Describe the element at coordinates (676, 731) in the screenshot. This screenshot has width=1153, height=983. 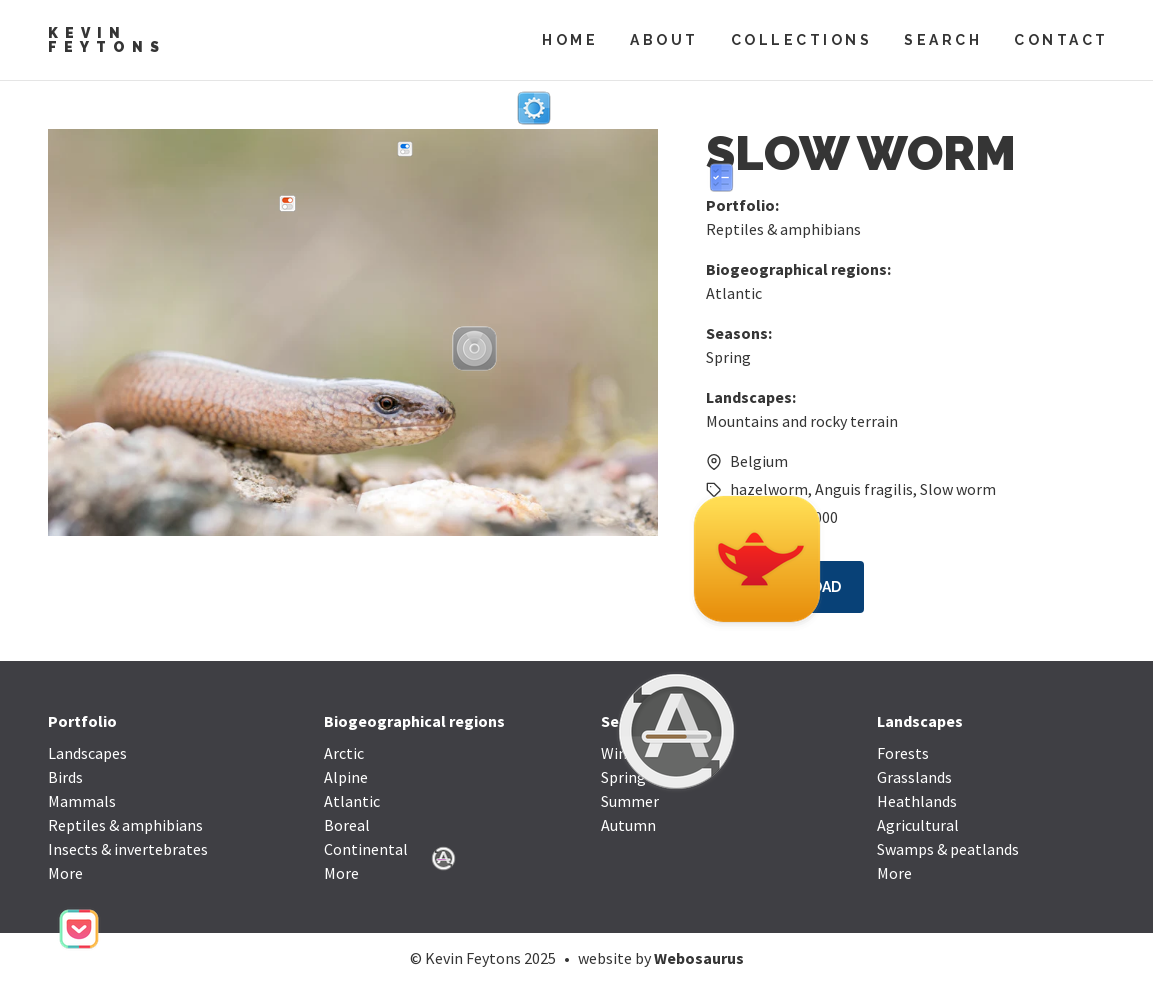
I see `open the software updater application` at that location.